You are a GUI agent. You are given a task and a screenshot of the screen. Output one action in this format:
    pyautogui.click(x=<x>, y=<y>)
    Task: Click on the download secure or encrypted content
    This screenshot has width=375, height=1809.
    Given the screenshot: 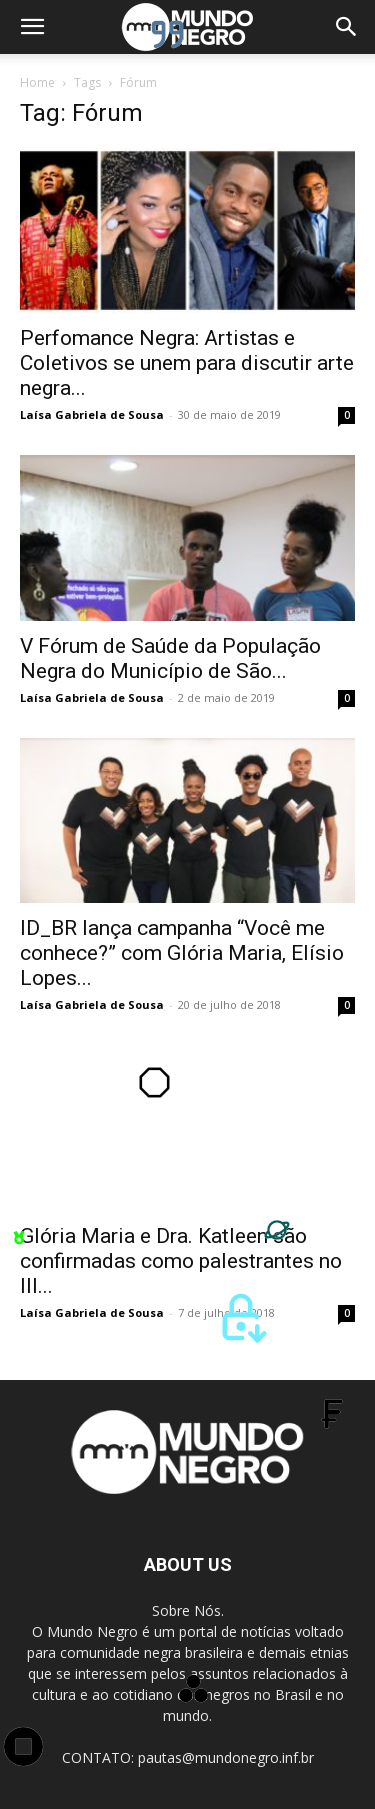 What is the action you would take?
    pyautogui.click(x=241, y=1317)
    